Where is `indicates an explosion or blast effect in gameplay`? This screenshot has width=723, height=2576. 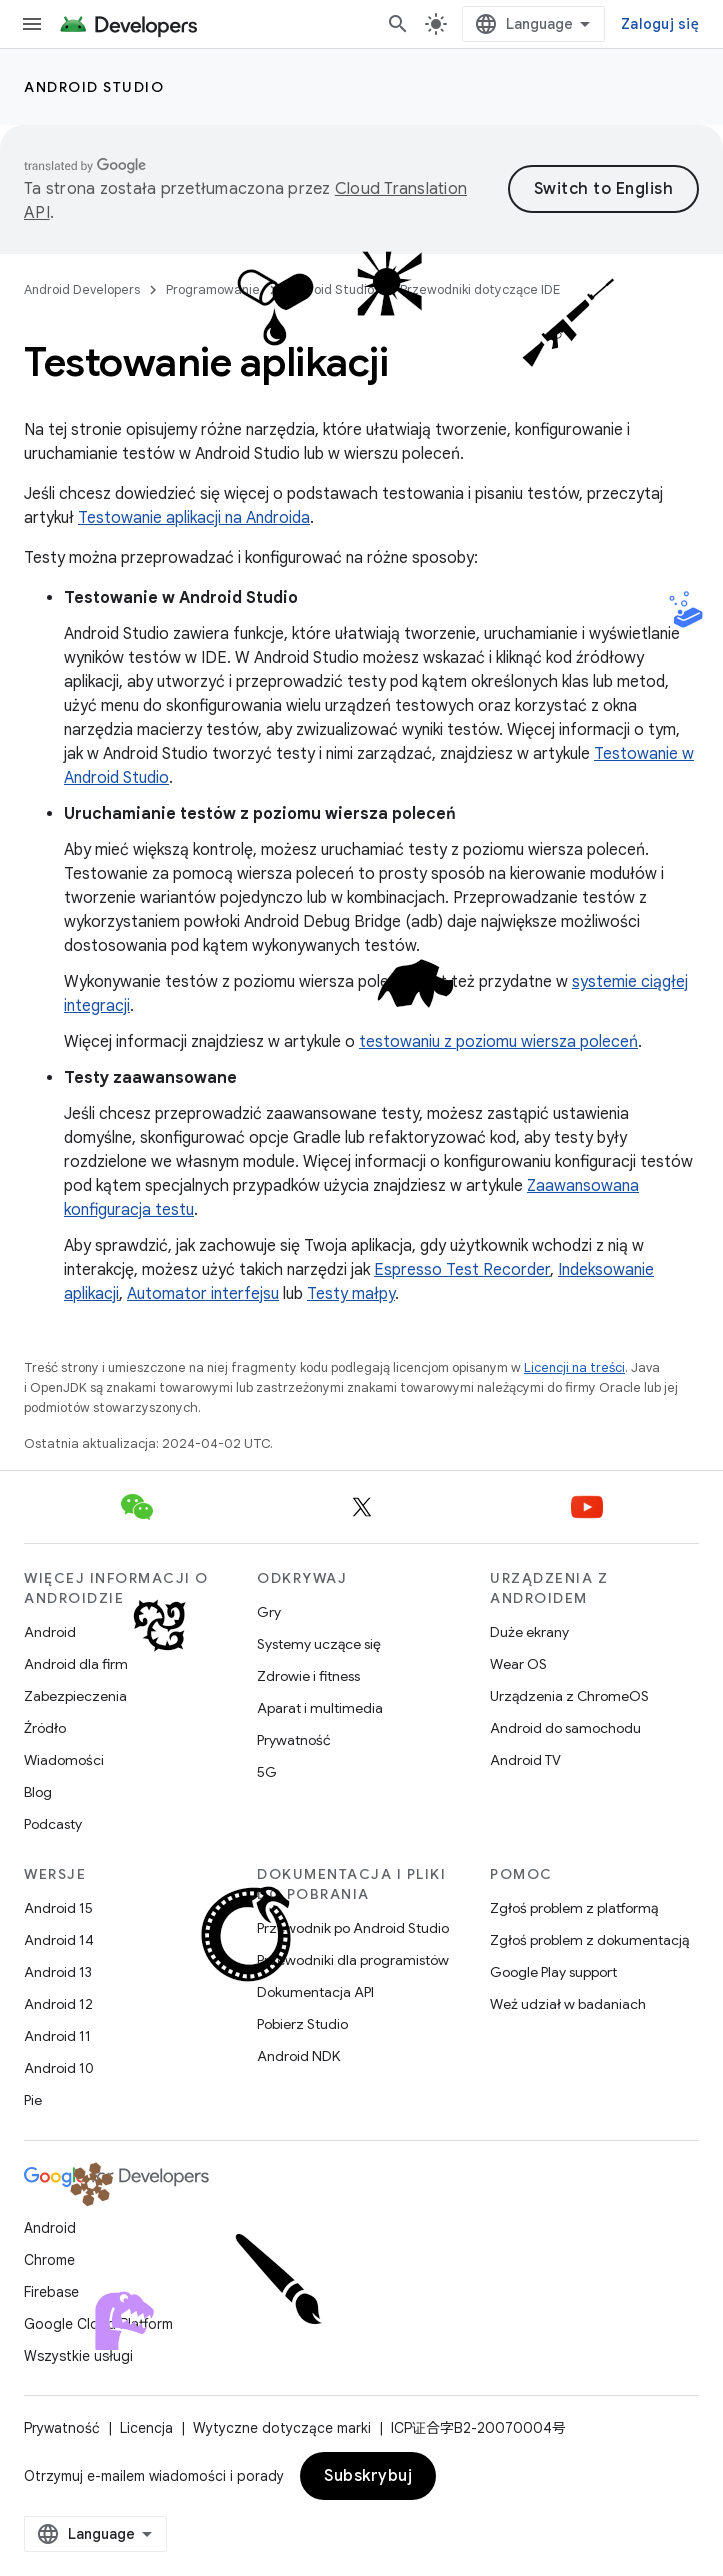
indicates an explosion or blast effect in gameplay is located at coordinates (389, 283).